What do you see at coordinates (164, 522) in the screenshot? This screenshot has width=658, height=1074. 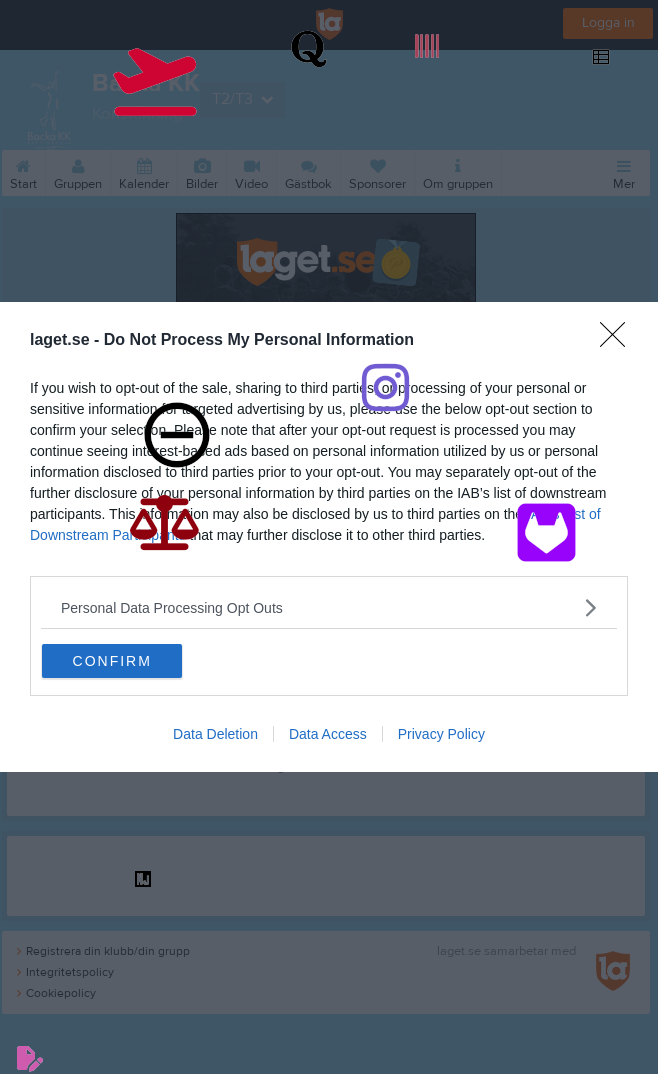 I see `access legal terms or policies` at bounding box center [164, 522].